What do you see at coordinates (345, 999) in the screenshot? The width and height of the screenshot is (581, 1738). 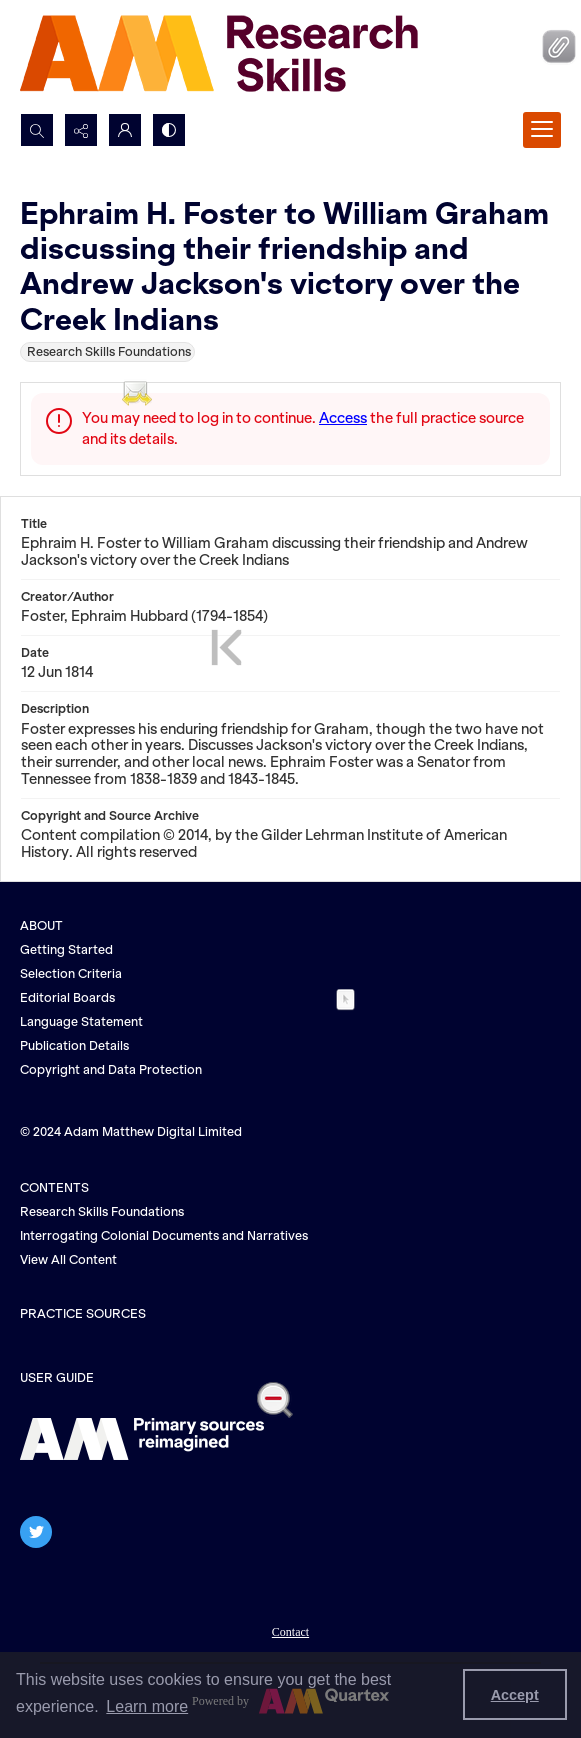 I see `cursor image file type` at bounding box center [345, 999].